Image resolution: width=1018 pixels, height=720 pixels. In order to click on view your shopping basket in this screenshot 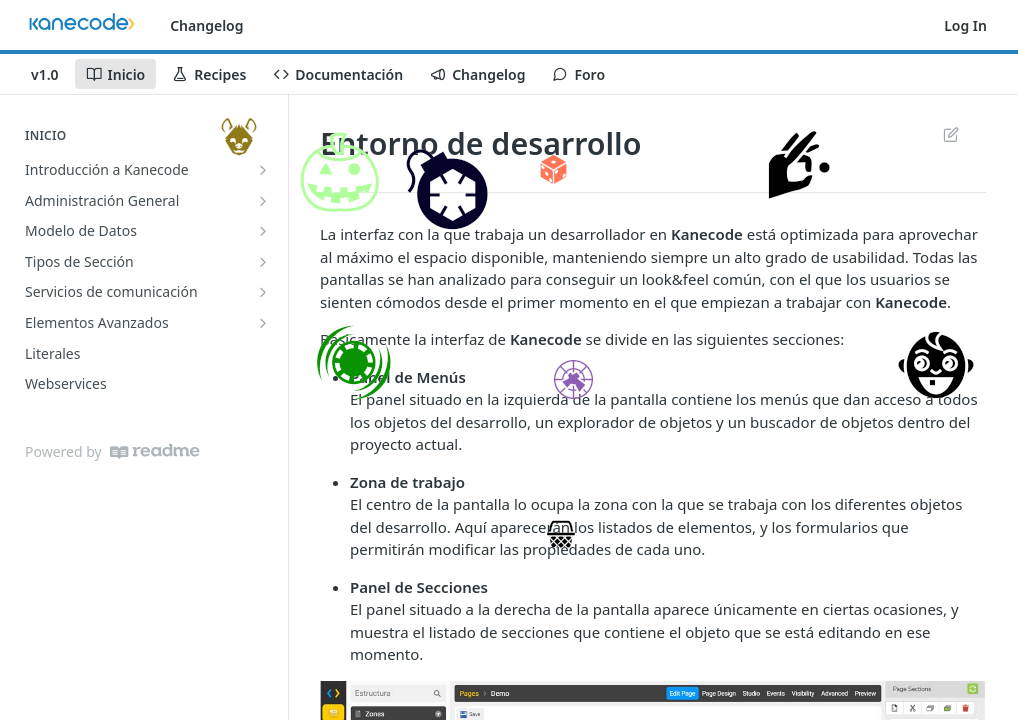, I will do `click(561, 534)`.